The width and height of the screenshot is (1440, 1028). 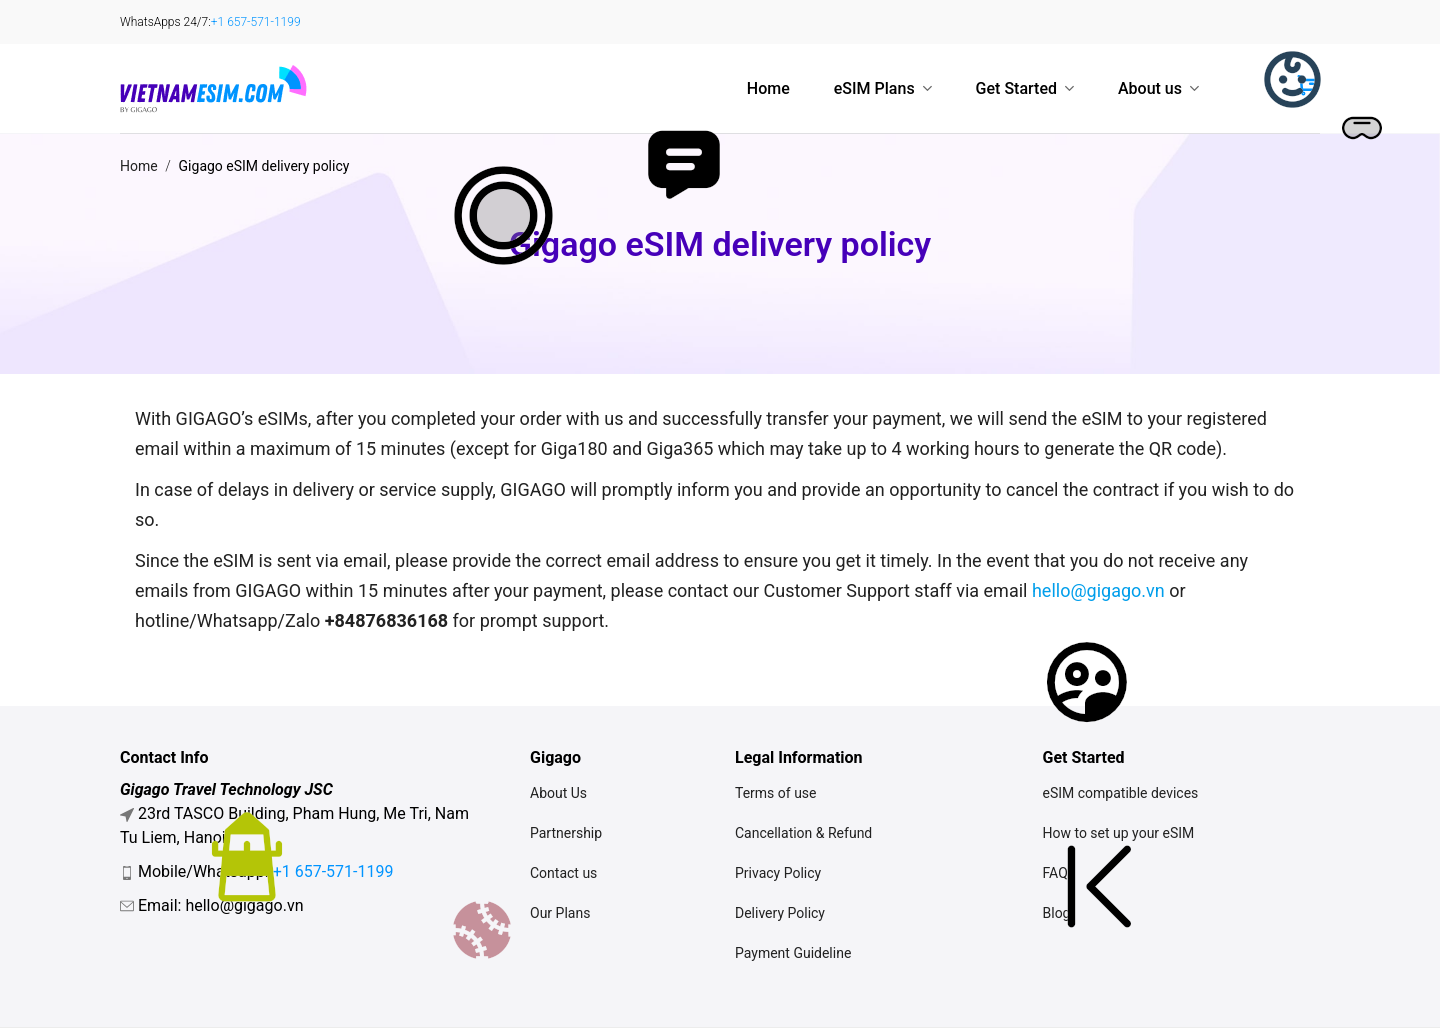 I want to click on access virtual reality or AR settings, so click(x=1362, y=128).